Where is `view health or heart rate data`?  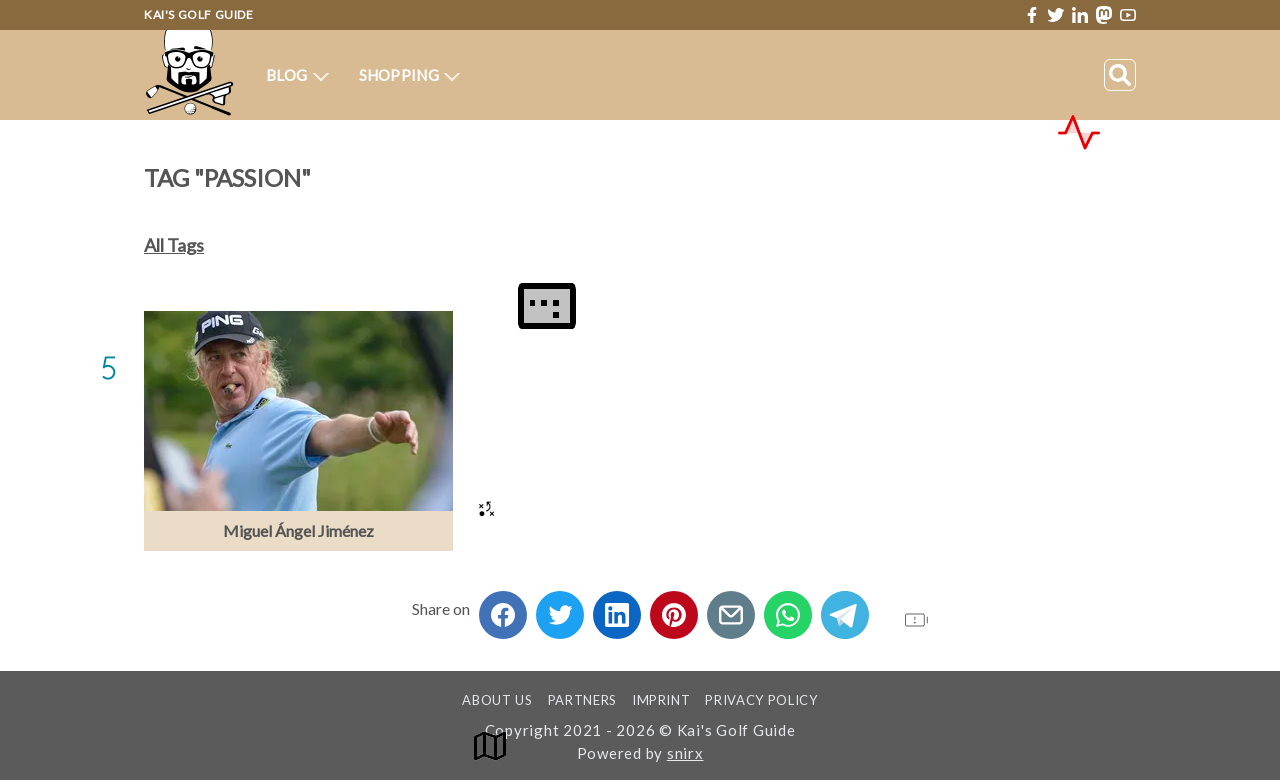 view health or heart rate data is located at coordinates (1079, 133).